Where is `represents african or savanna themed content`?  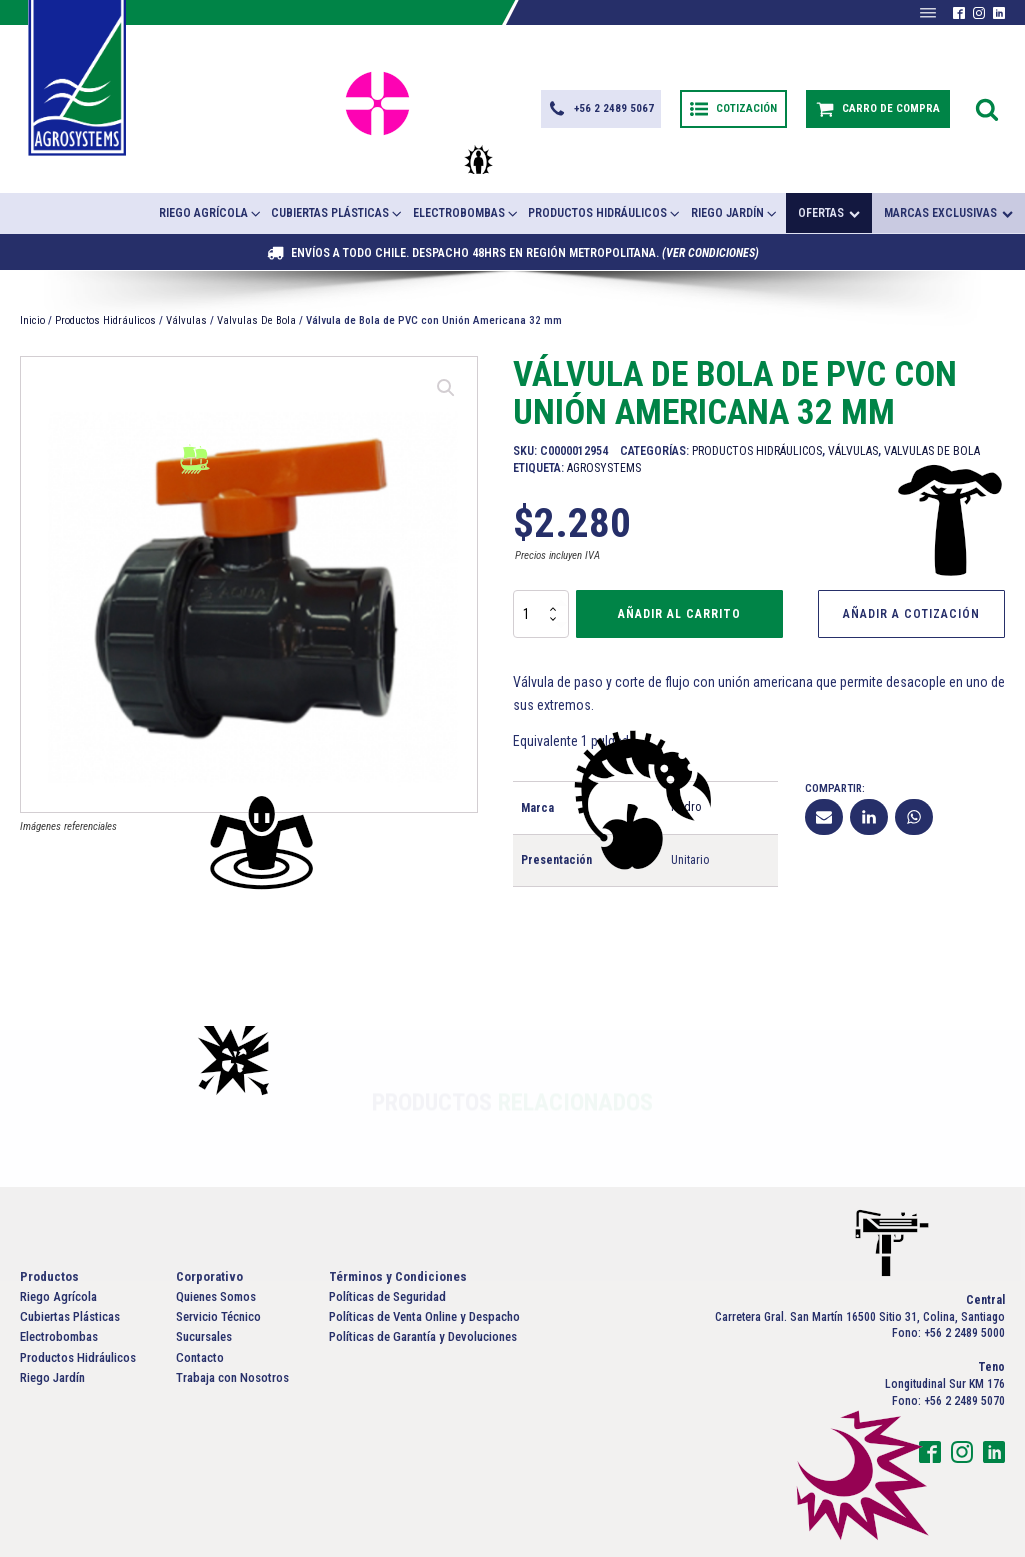 represents african or savanna themed content is located at coordinates (953, 519).